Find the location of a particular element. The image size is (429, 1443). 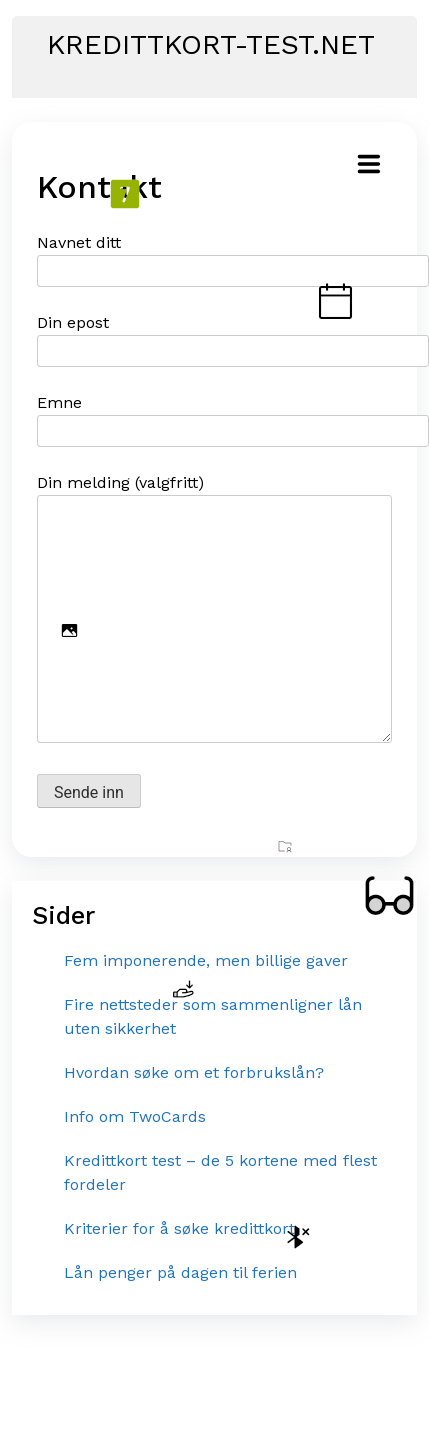

receive or accept an incoming item is located at coordinates (184, 990).